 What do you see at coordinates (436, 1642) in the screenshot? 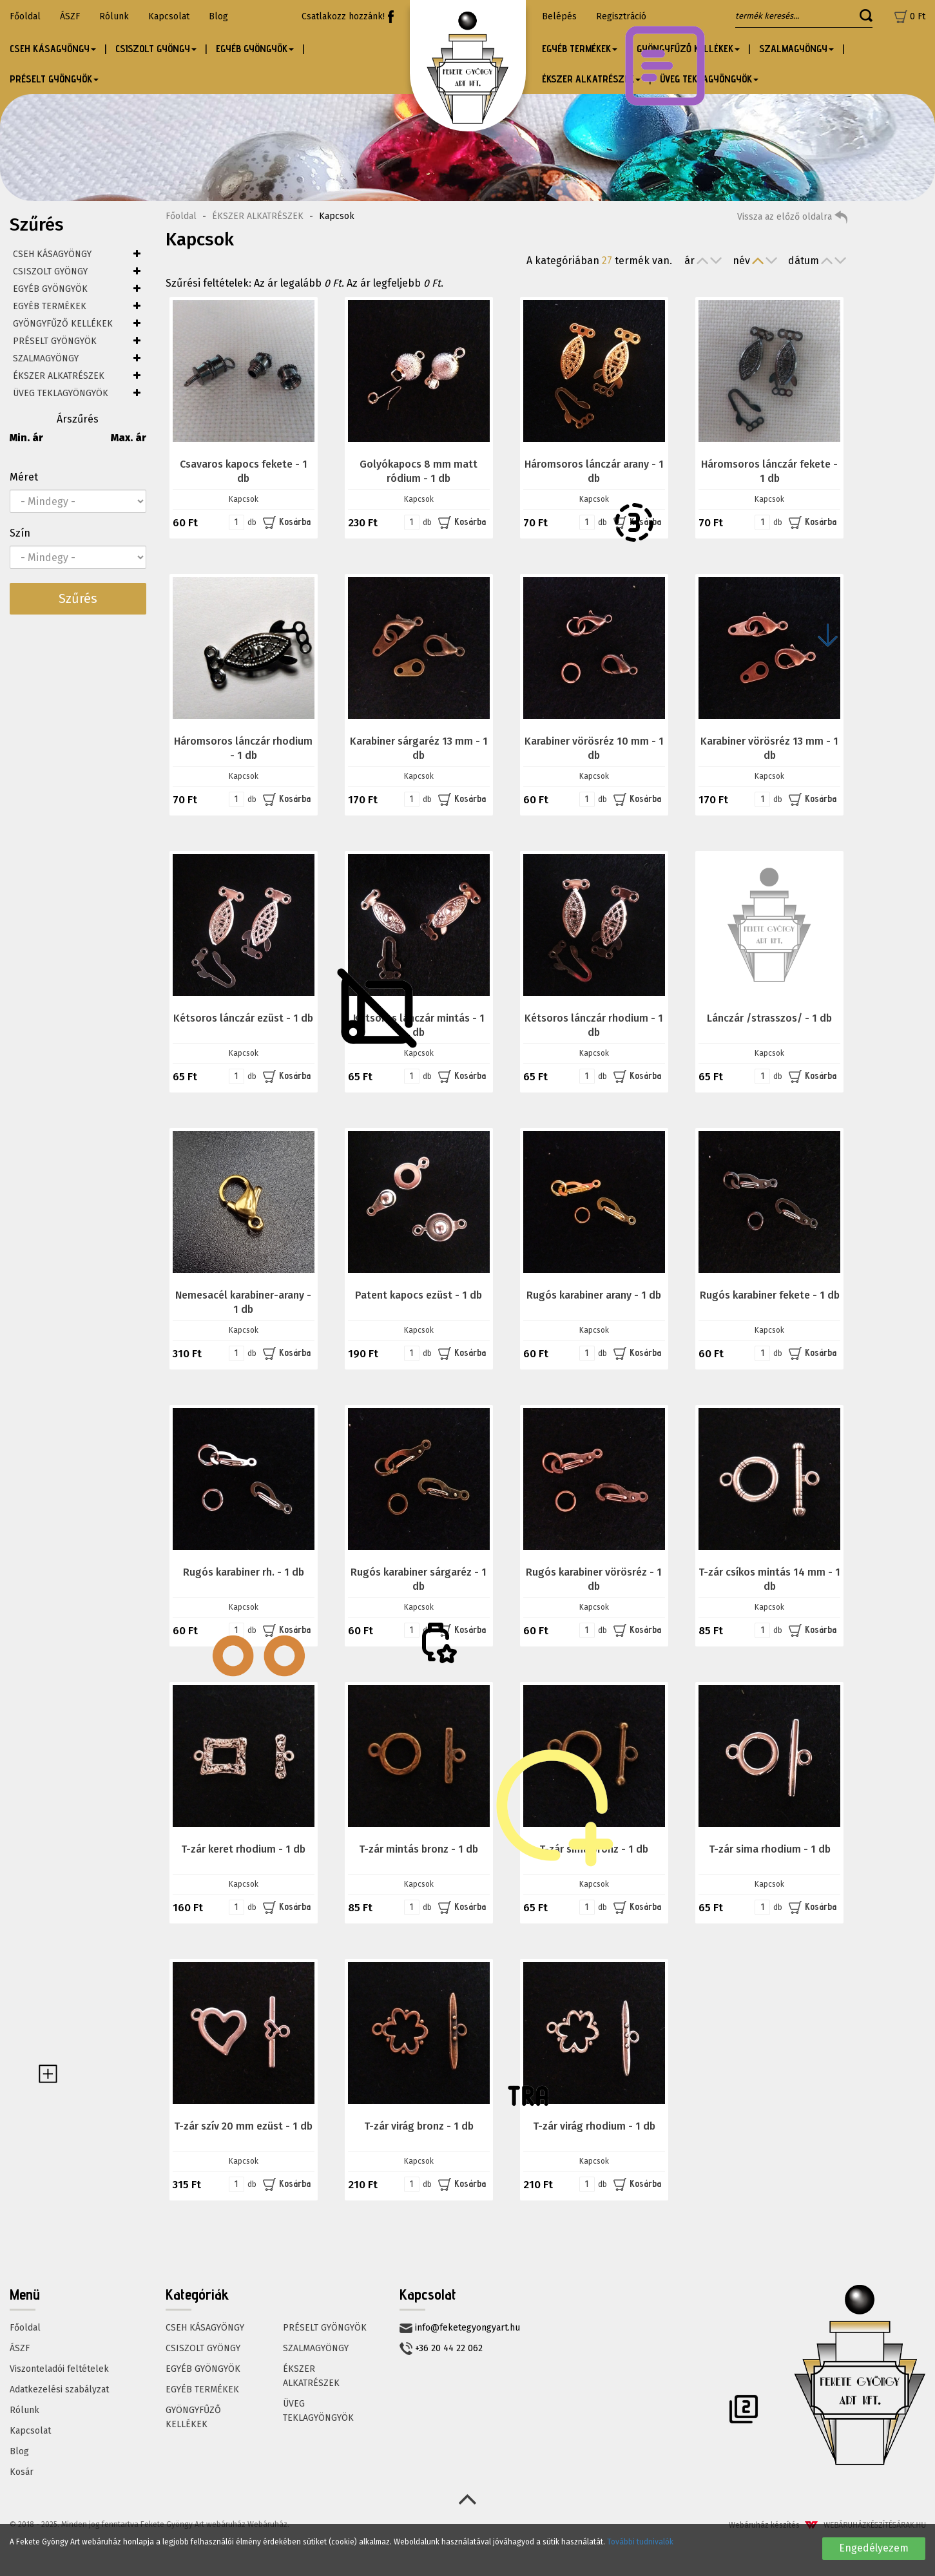
I see `mark smartwatch as favorite device` at bounding box center [436, 1642].